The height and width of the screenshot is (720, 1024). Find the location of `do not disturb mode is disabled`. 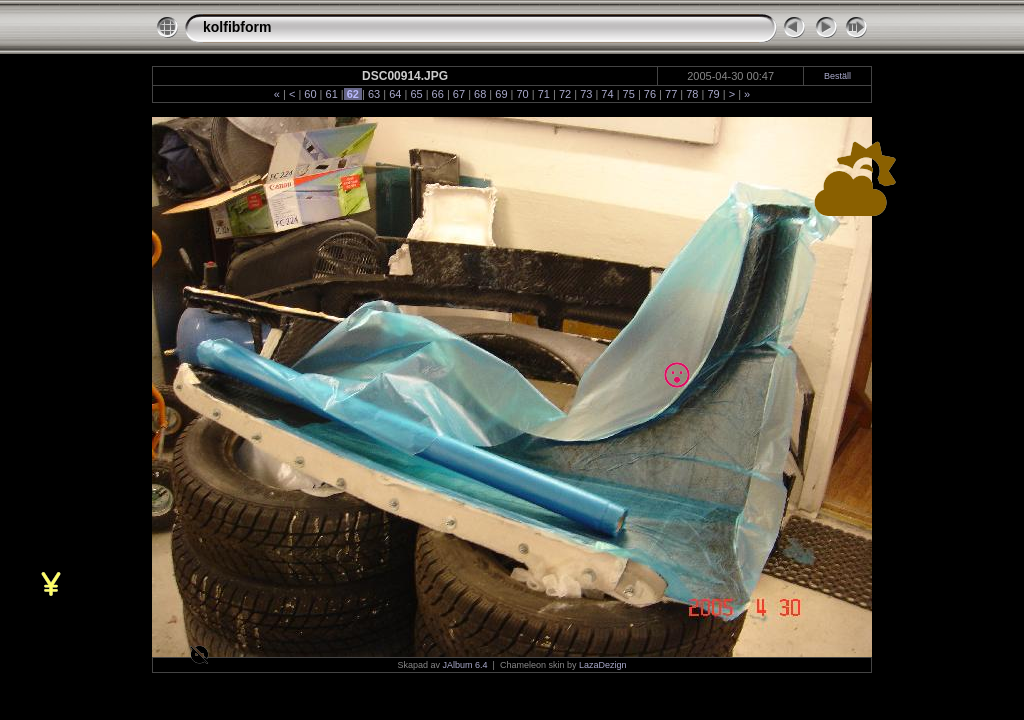

do not disturb mode is disabled is located at coordinates (199, 654).